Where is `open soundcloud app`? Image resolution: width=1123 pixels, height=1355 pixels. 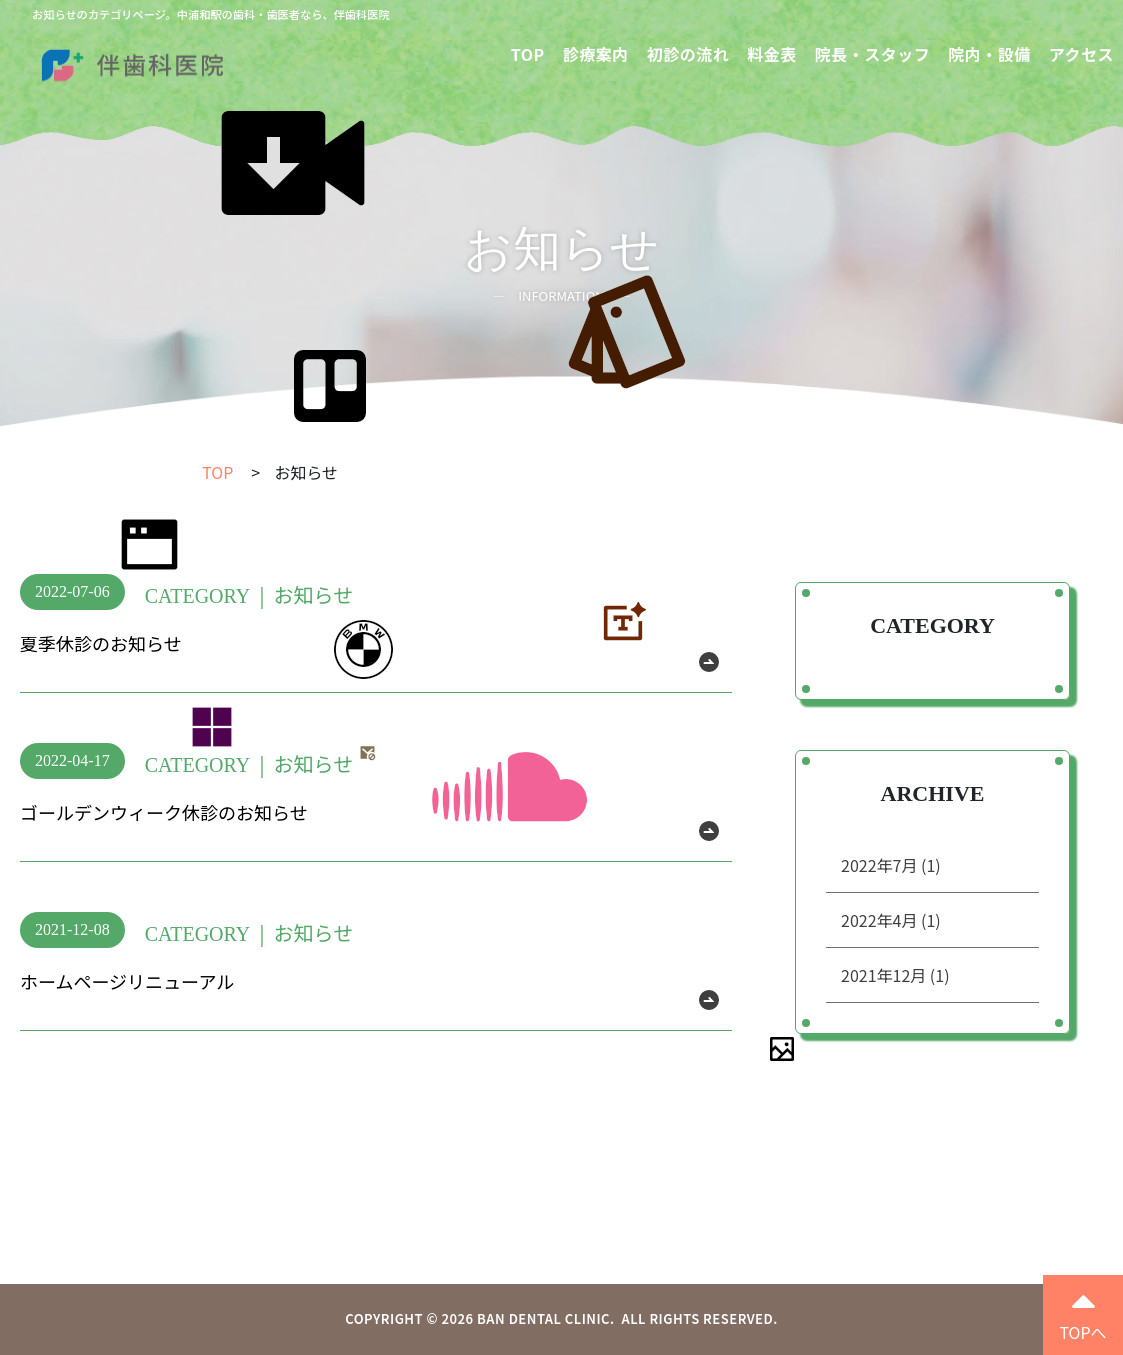
open soundcloud app is located at coordinates (509, 790).